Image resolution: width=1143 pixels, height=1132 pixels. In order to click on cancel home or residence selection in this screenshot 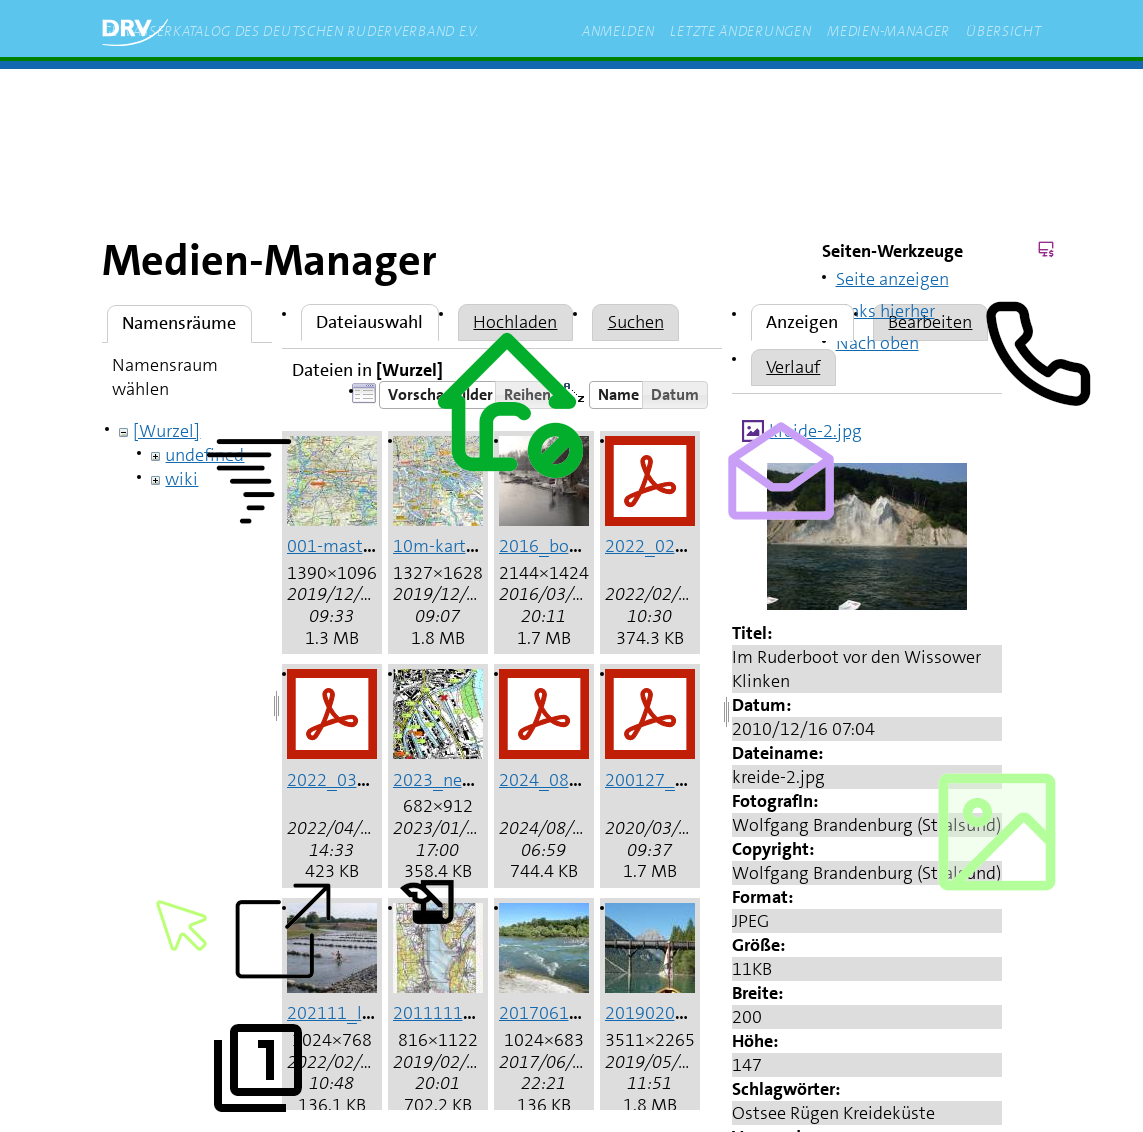, I will do `click(507, 402)`.